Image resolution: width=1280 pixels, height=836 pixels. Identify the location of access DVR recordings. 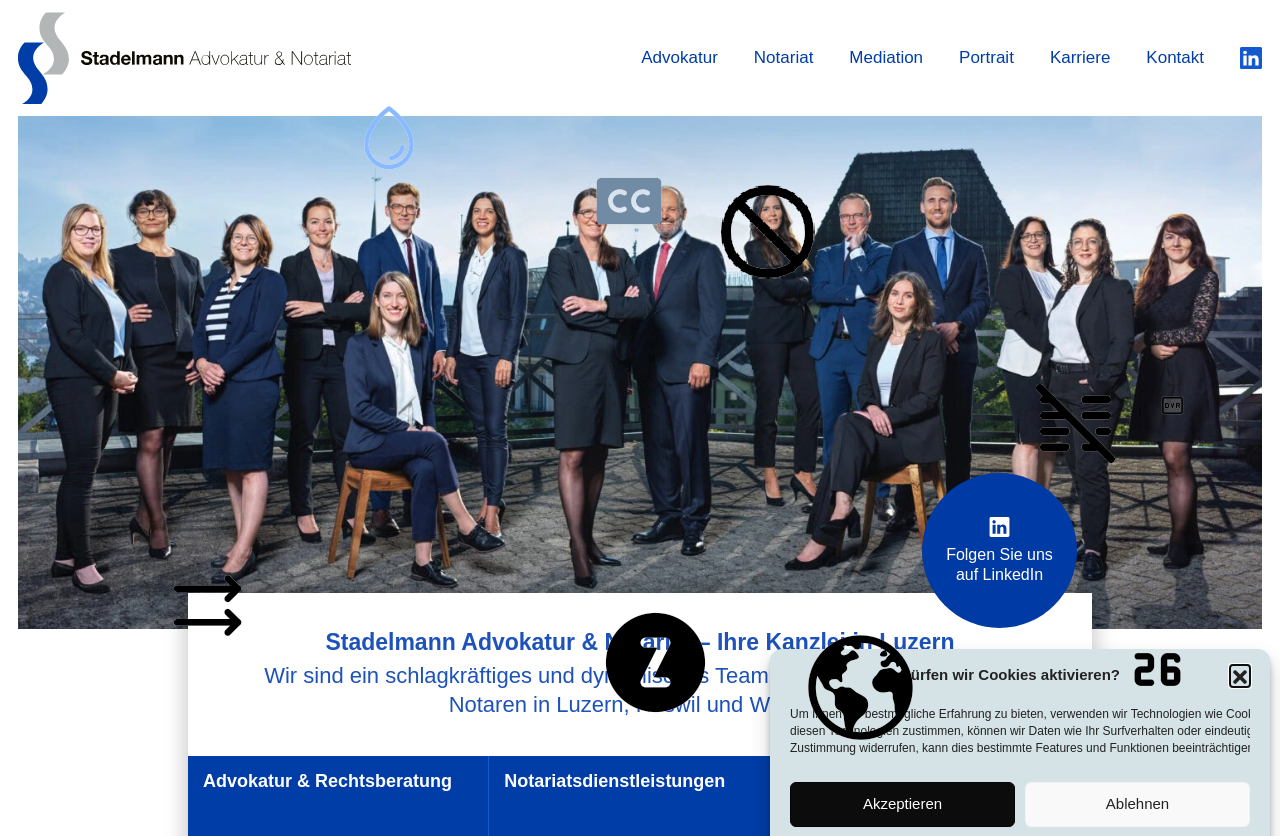
(1172, 405).